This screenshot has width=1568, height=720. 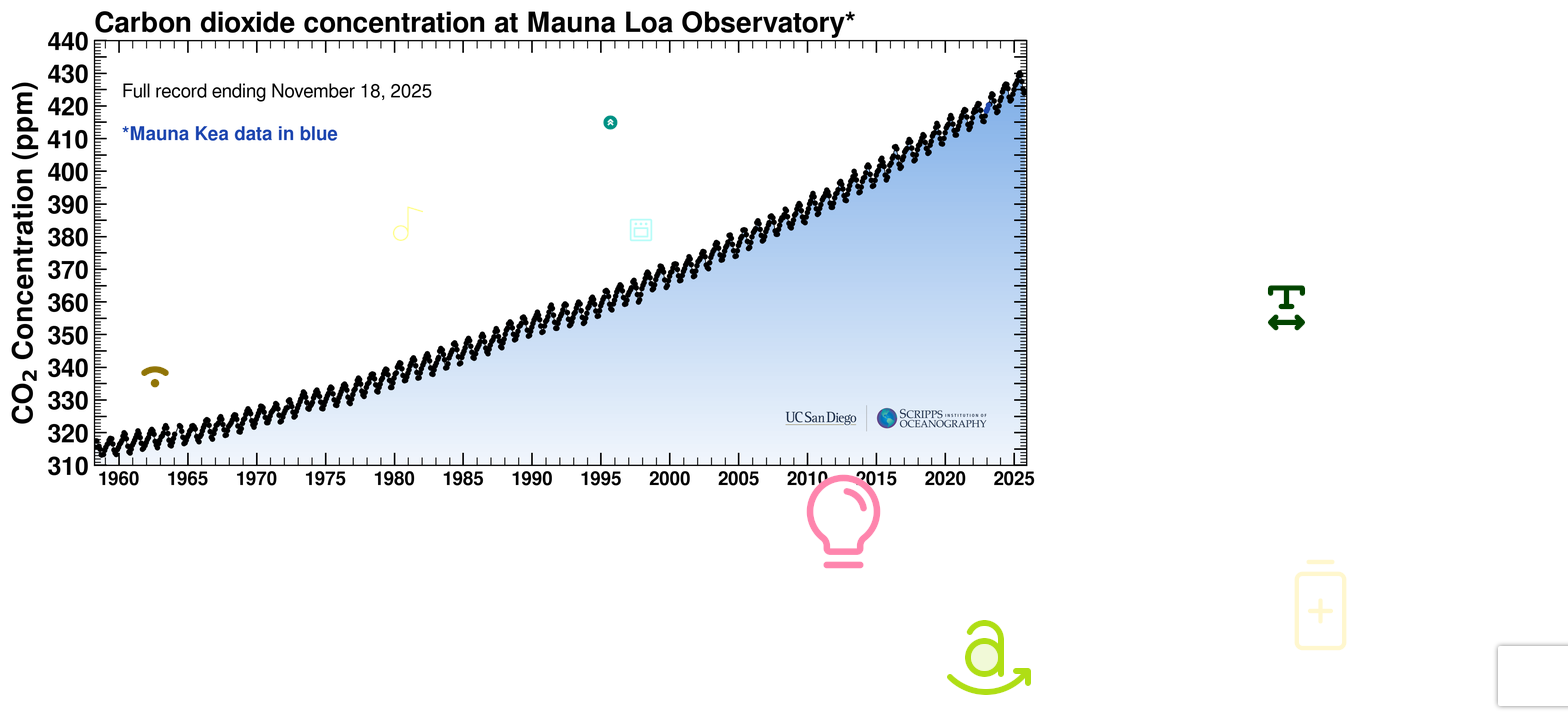 What do you see at coordinates (155, 363) in the screenshot?
I see `indicates weak wifi signal strength` at bounding box center [155, 363].